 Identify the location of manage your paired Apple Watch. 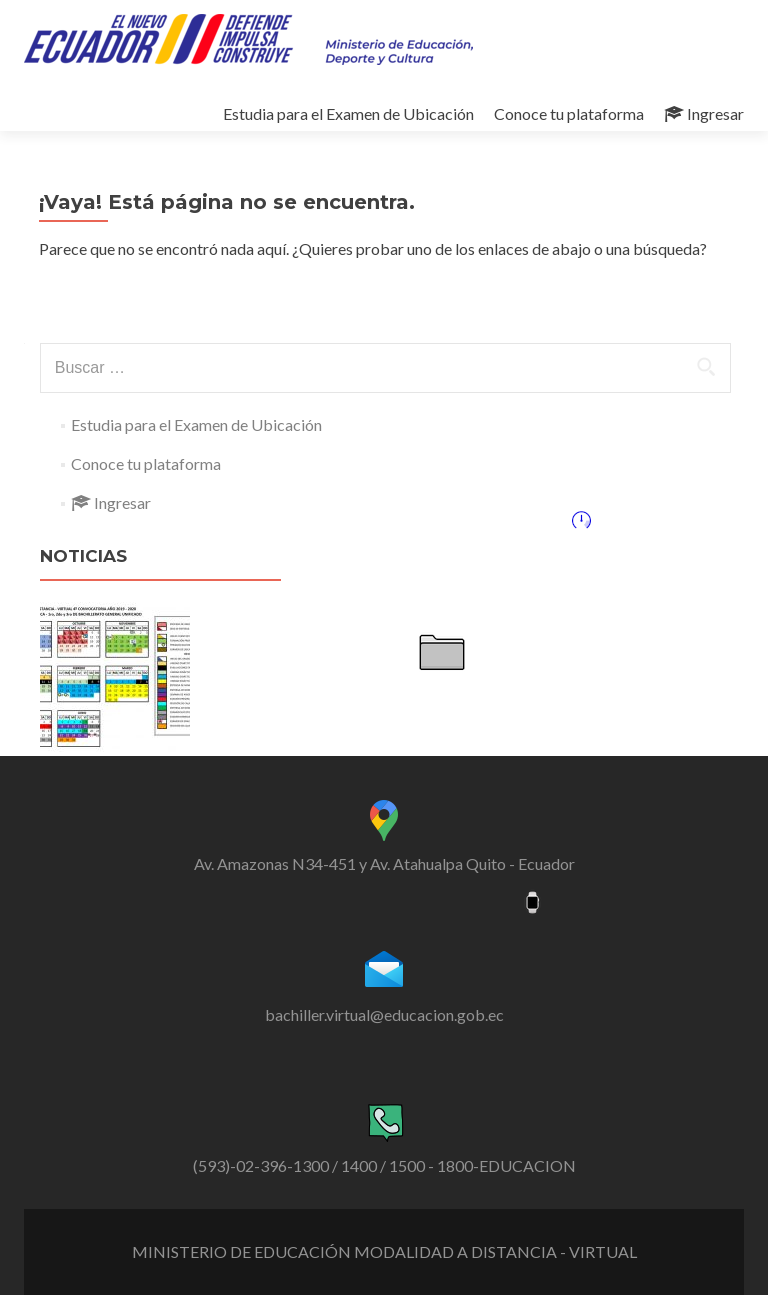
(532, 902).